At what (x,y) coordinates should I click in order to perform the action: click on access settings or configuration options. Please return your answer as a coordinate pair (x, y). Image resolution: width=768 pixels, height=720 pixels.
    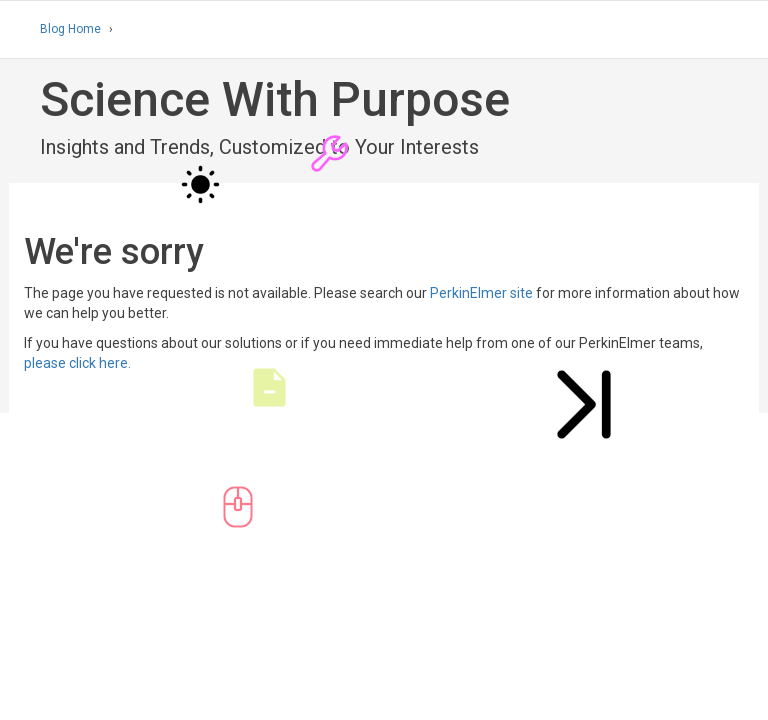
    Looking at the image, I should click on (329, 153).